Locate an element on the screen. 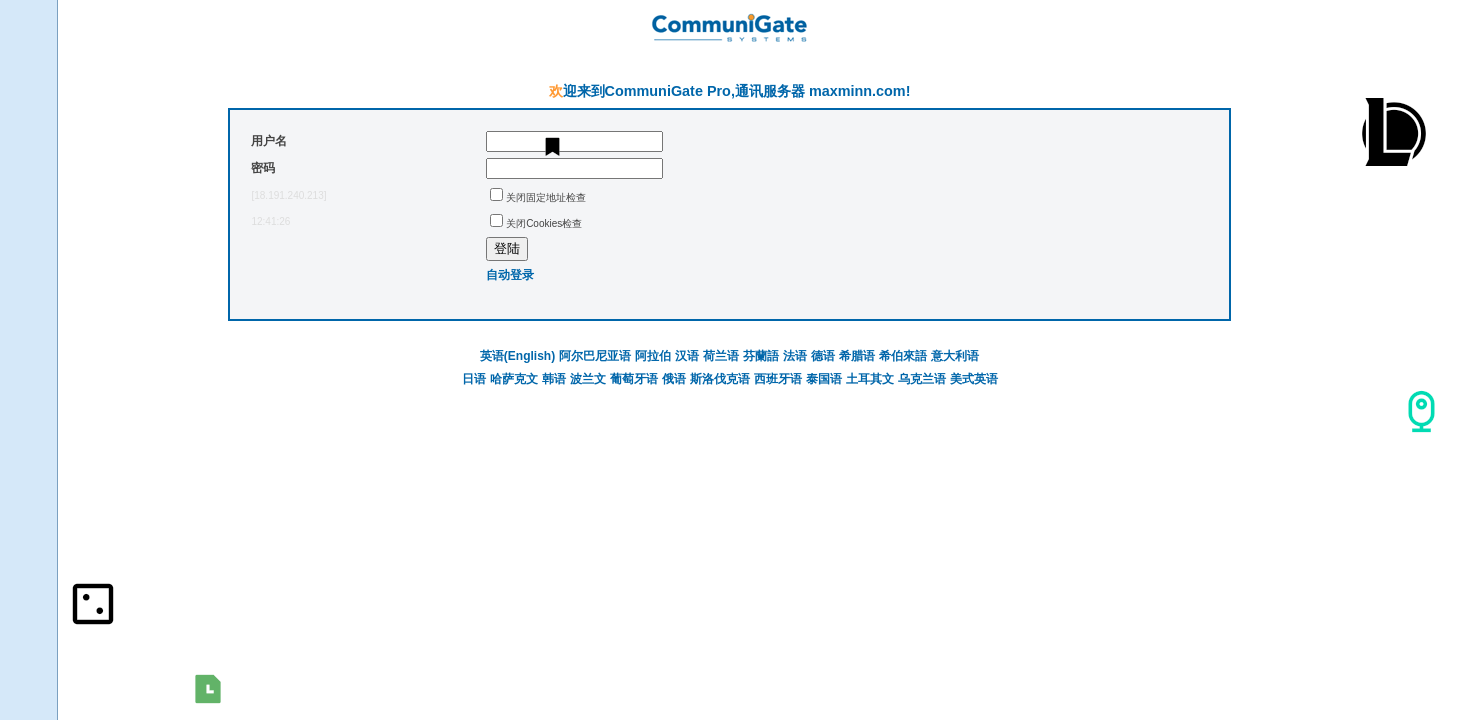 The image size is (1459, 720). view file version history is located at coordinates (208, 689).